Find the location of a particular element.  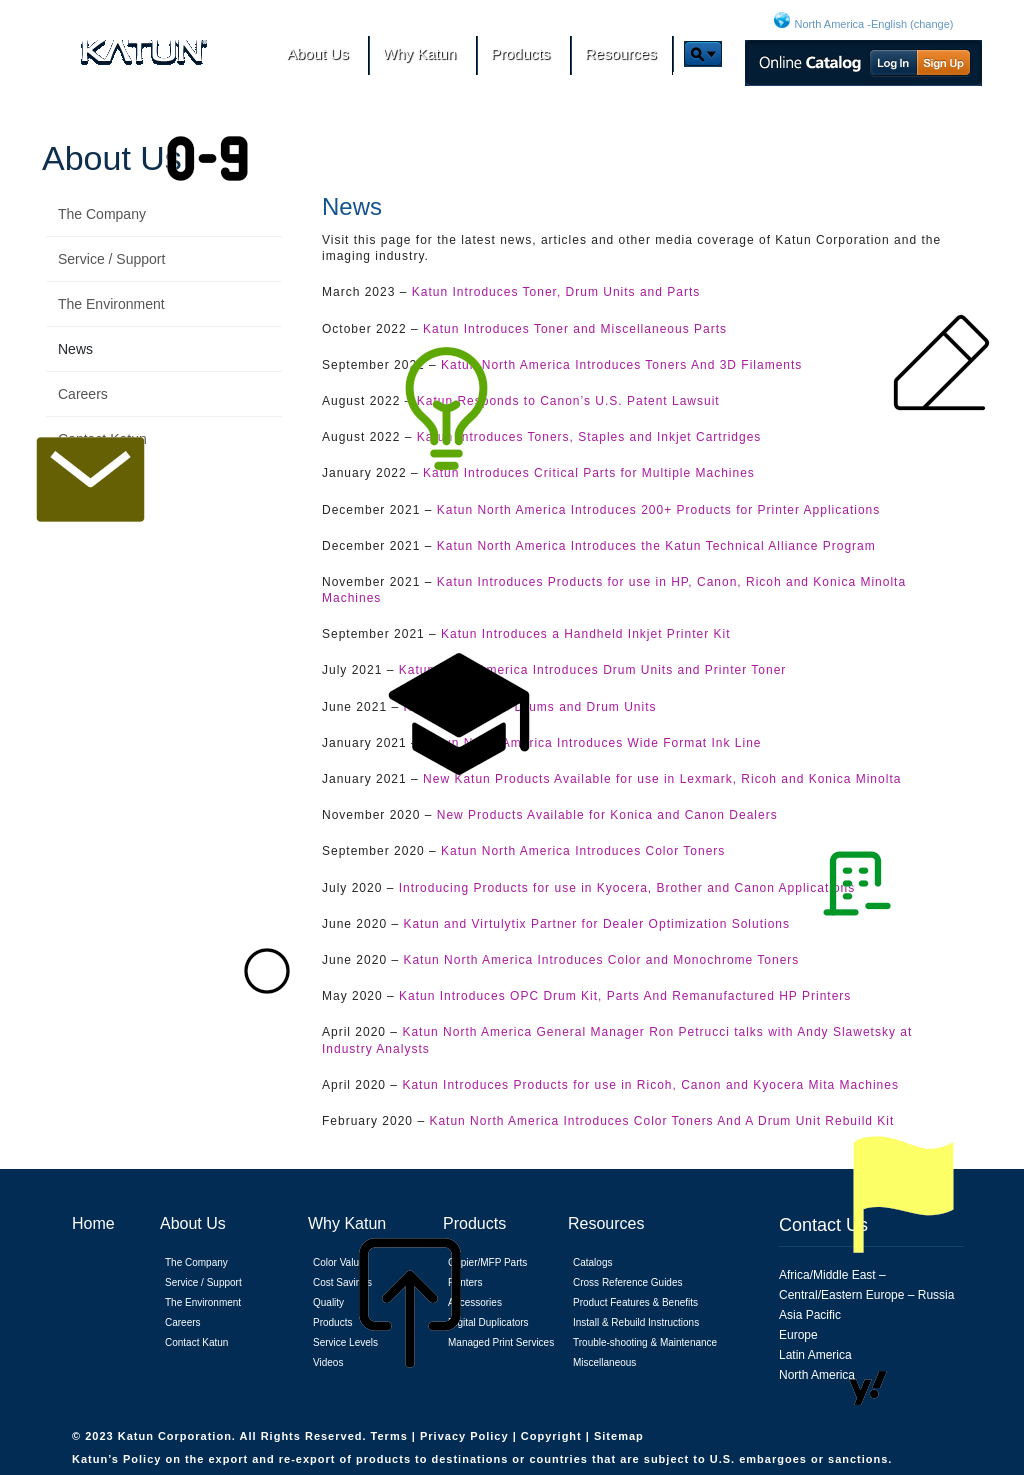

access education or learning features is located at coordinates (459, 714).